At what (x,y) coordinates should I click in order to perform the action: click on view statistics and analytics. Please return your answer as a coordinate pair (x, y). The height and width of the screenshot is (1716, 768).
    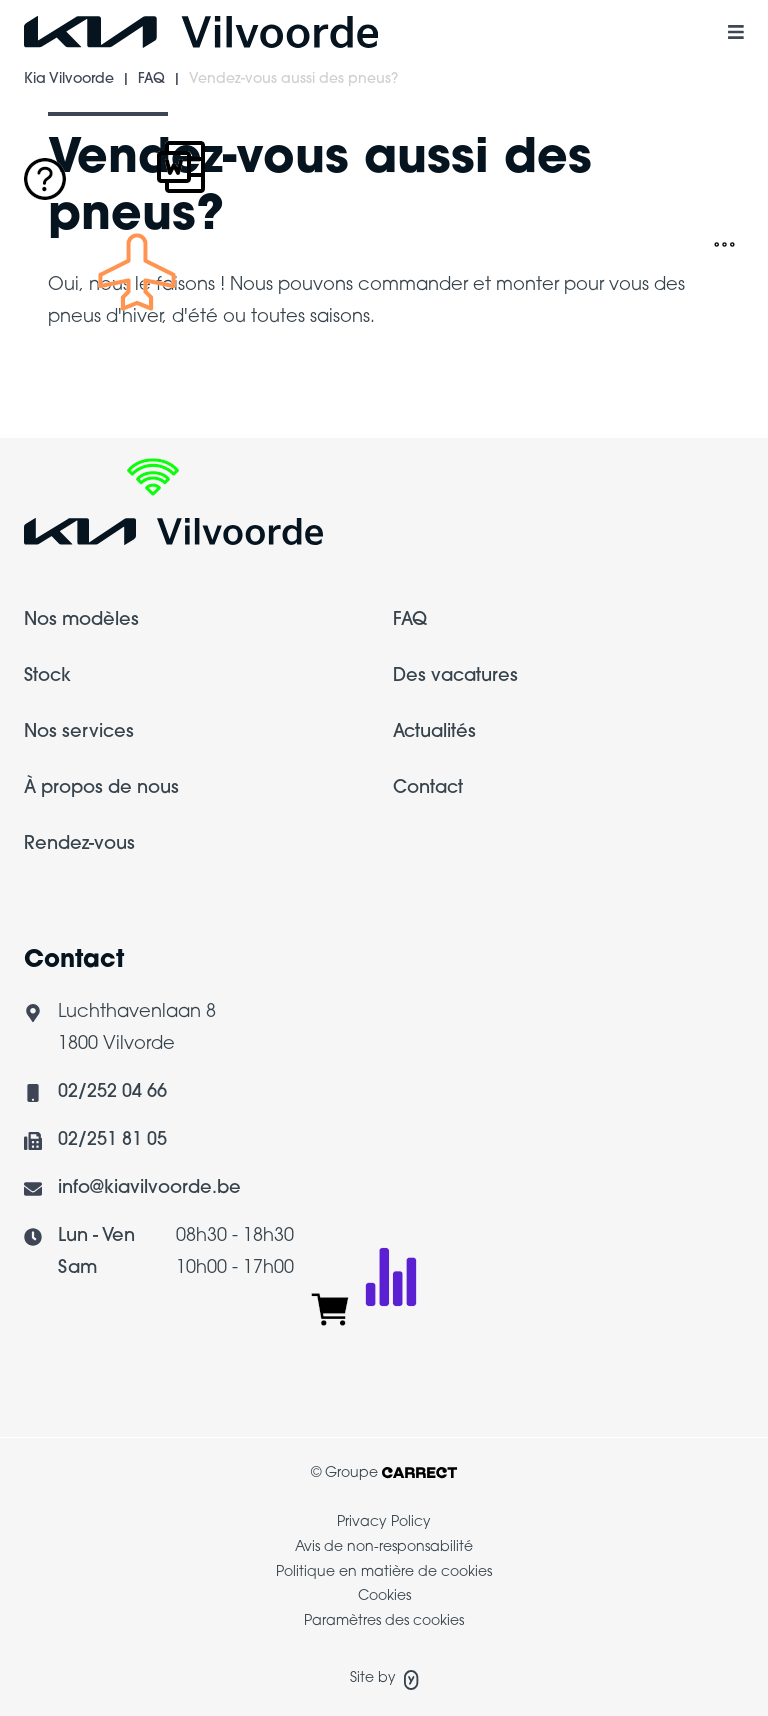
    Looking at the image, I should click on (391, 1277).